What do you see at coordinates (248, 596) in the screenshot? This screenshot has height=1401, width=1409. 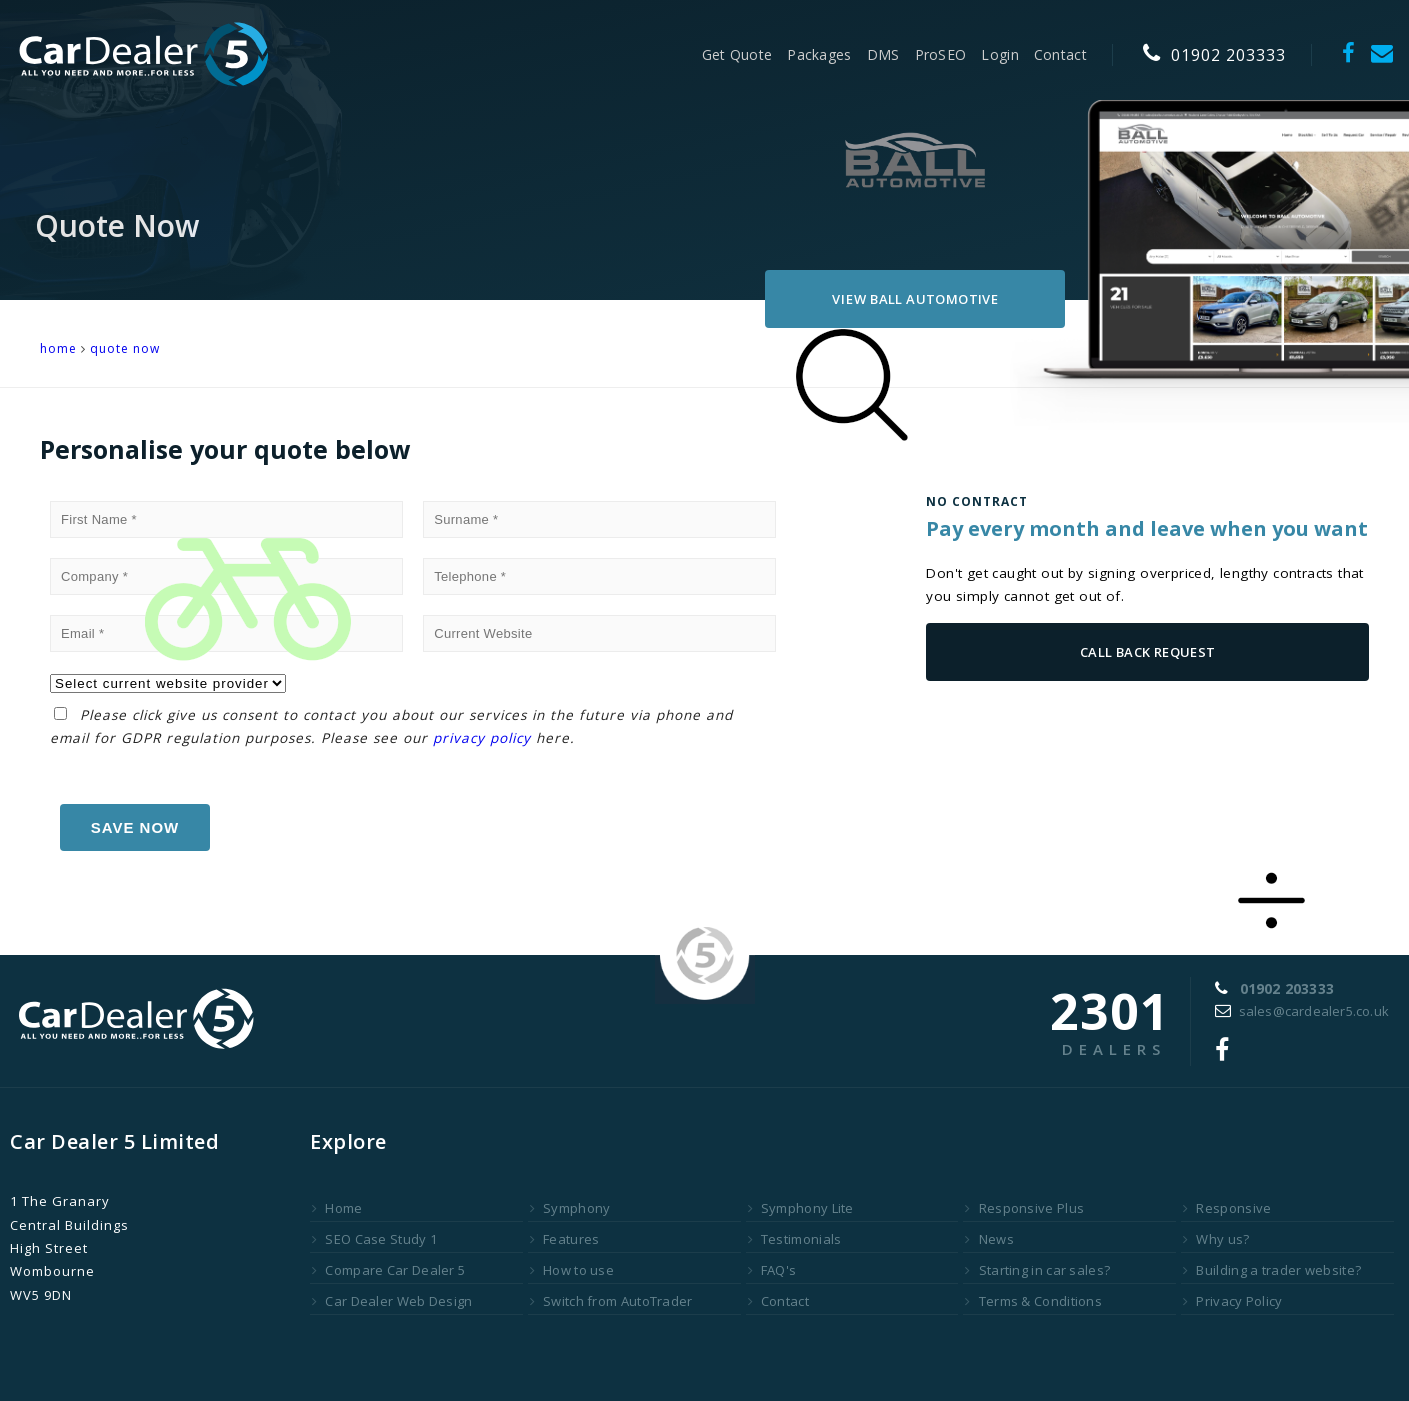 I see `select bicycle as transportation mode` at bounding box center [248, 596].